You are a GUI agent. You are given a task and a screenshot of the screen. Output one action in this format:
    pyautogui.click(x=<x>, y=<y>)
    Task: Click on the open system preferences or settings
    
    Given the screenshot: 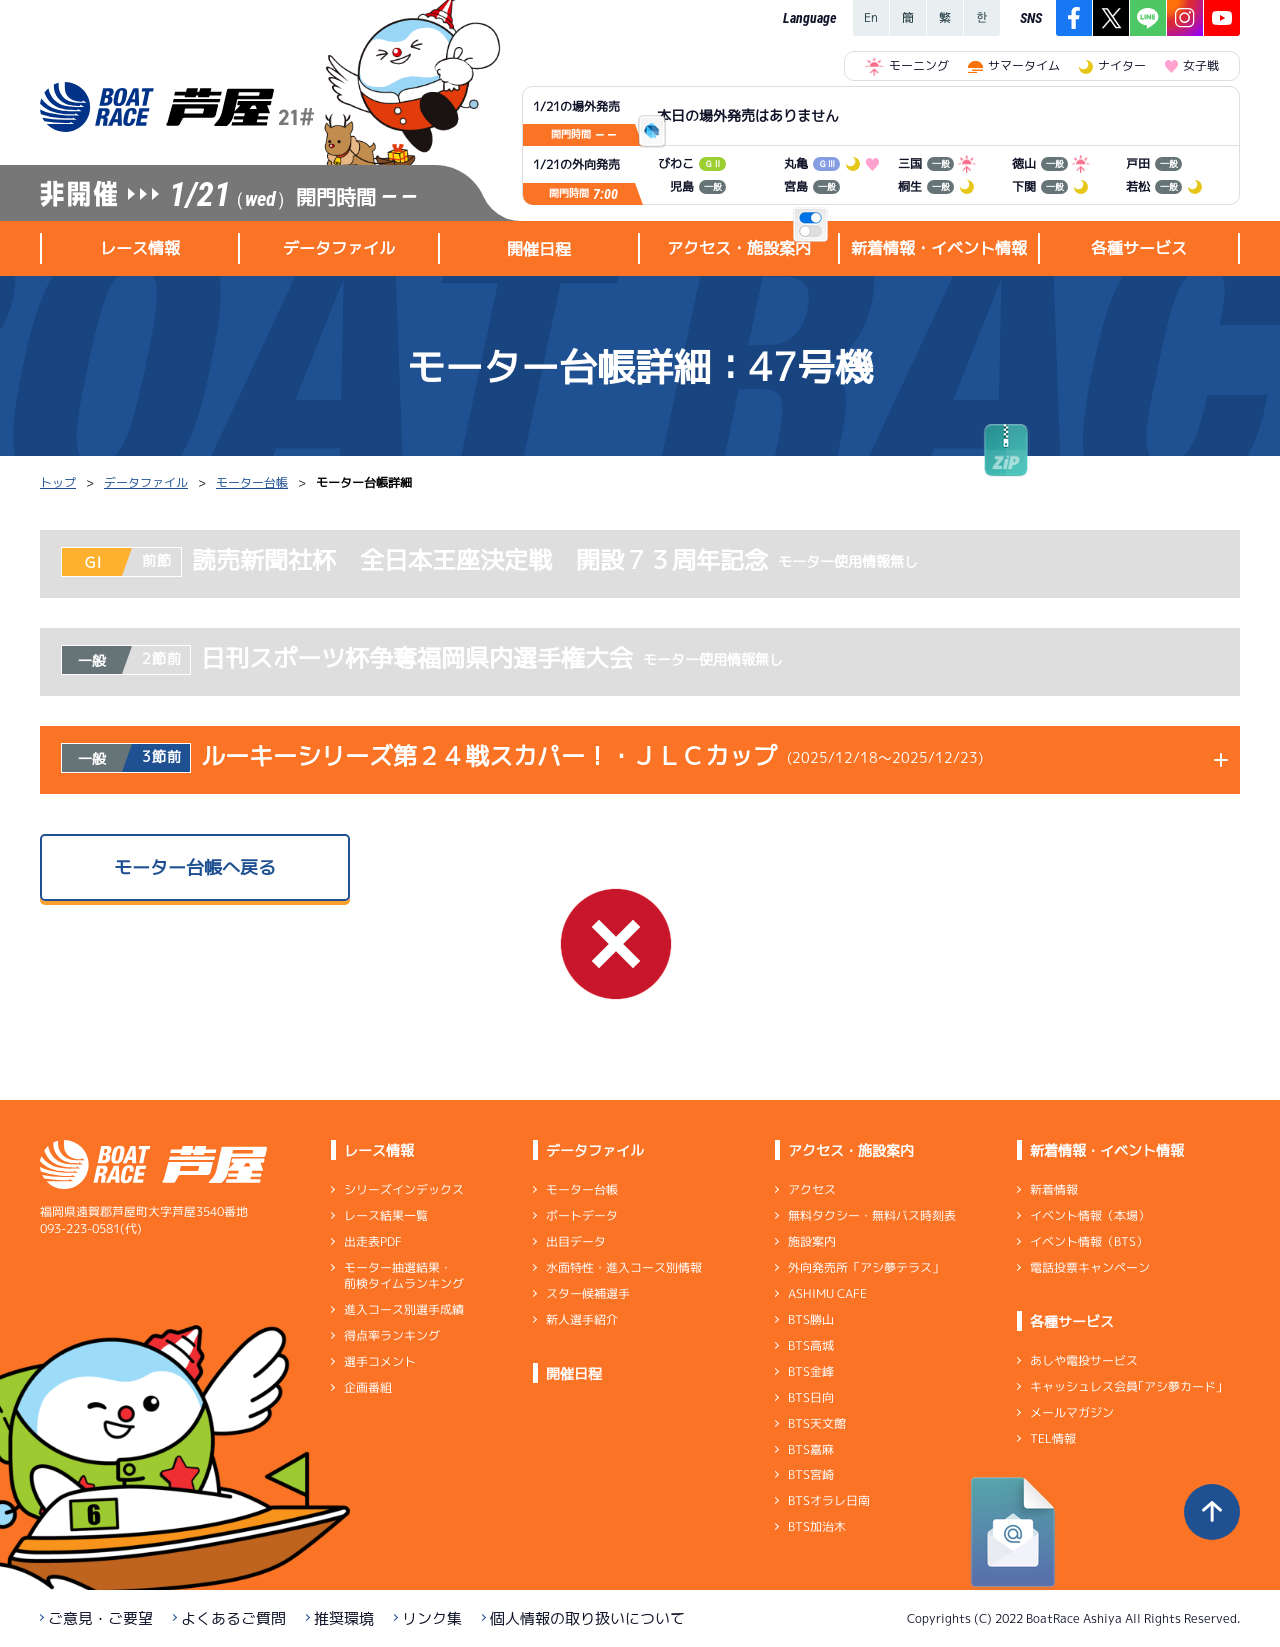 What is the action you would take?
    pyautogui.click(x=810, y=224)
    